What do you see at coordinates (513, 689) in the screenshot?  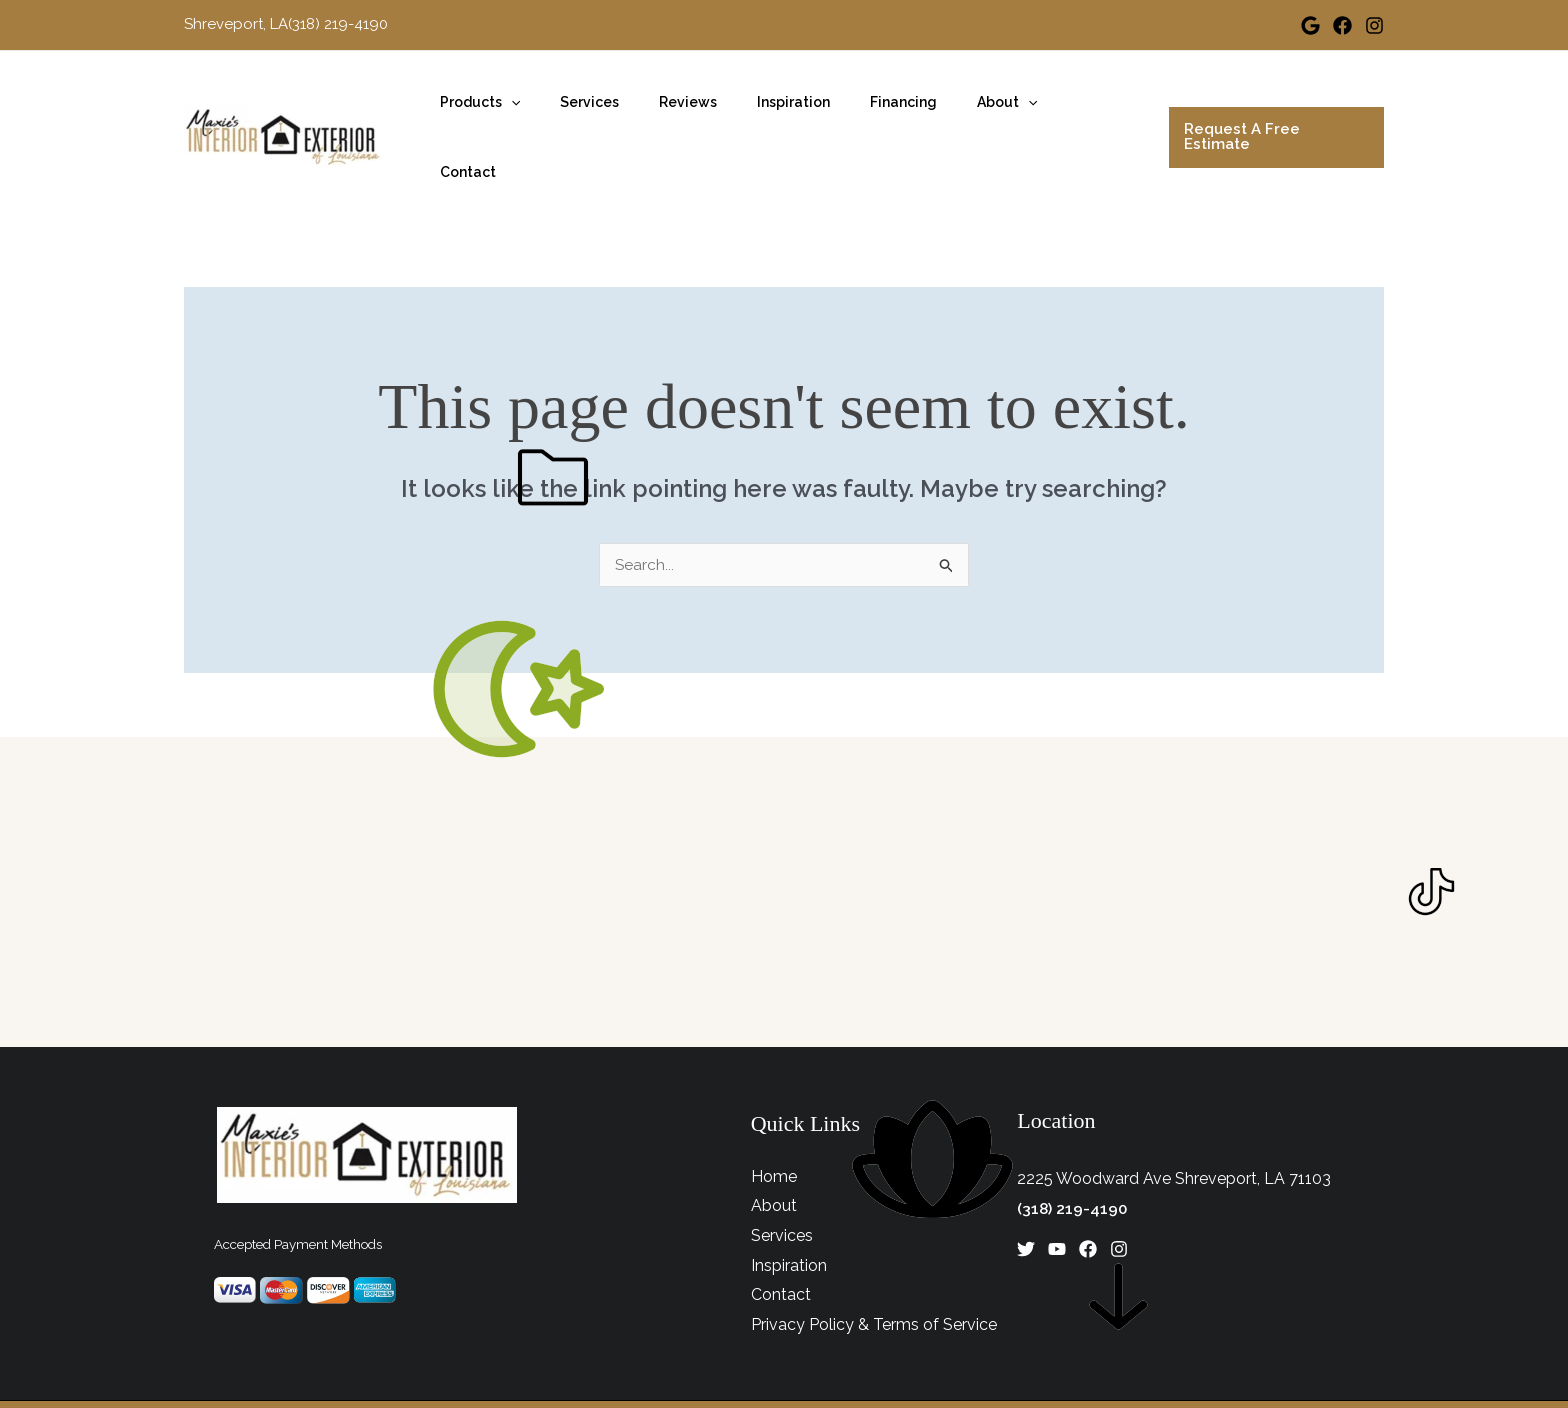 I see `indicates islamic religious content or settings` at bounding box center [513, 689].